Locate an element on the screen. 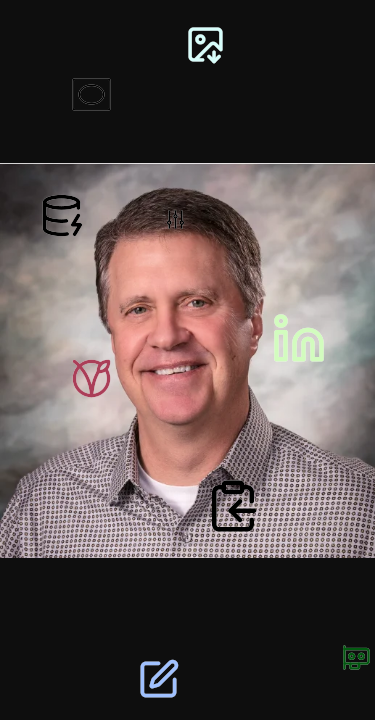 The height and width of the screenshot is (720, 375). connect to LinkedIn is located at coordinates (299, 339).